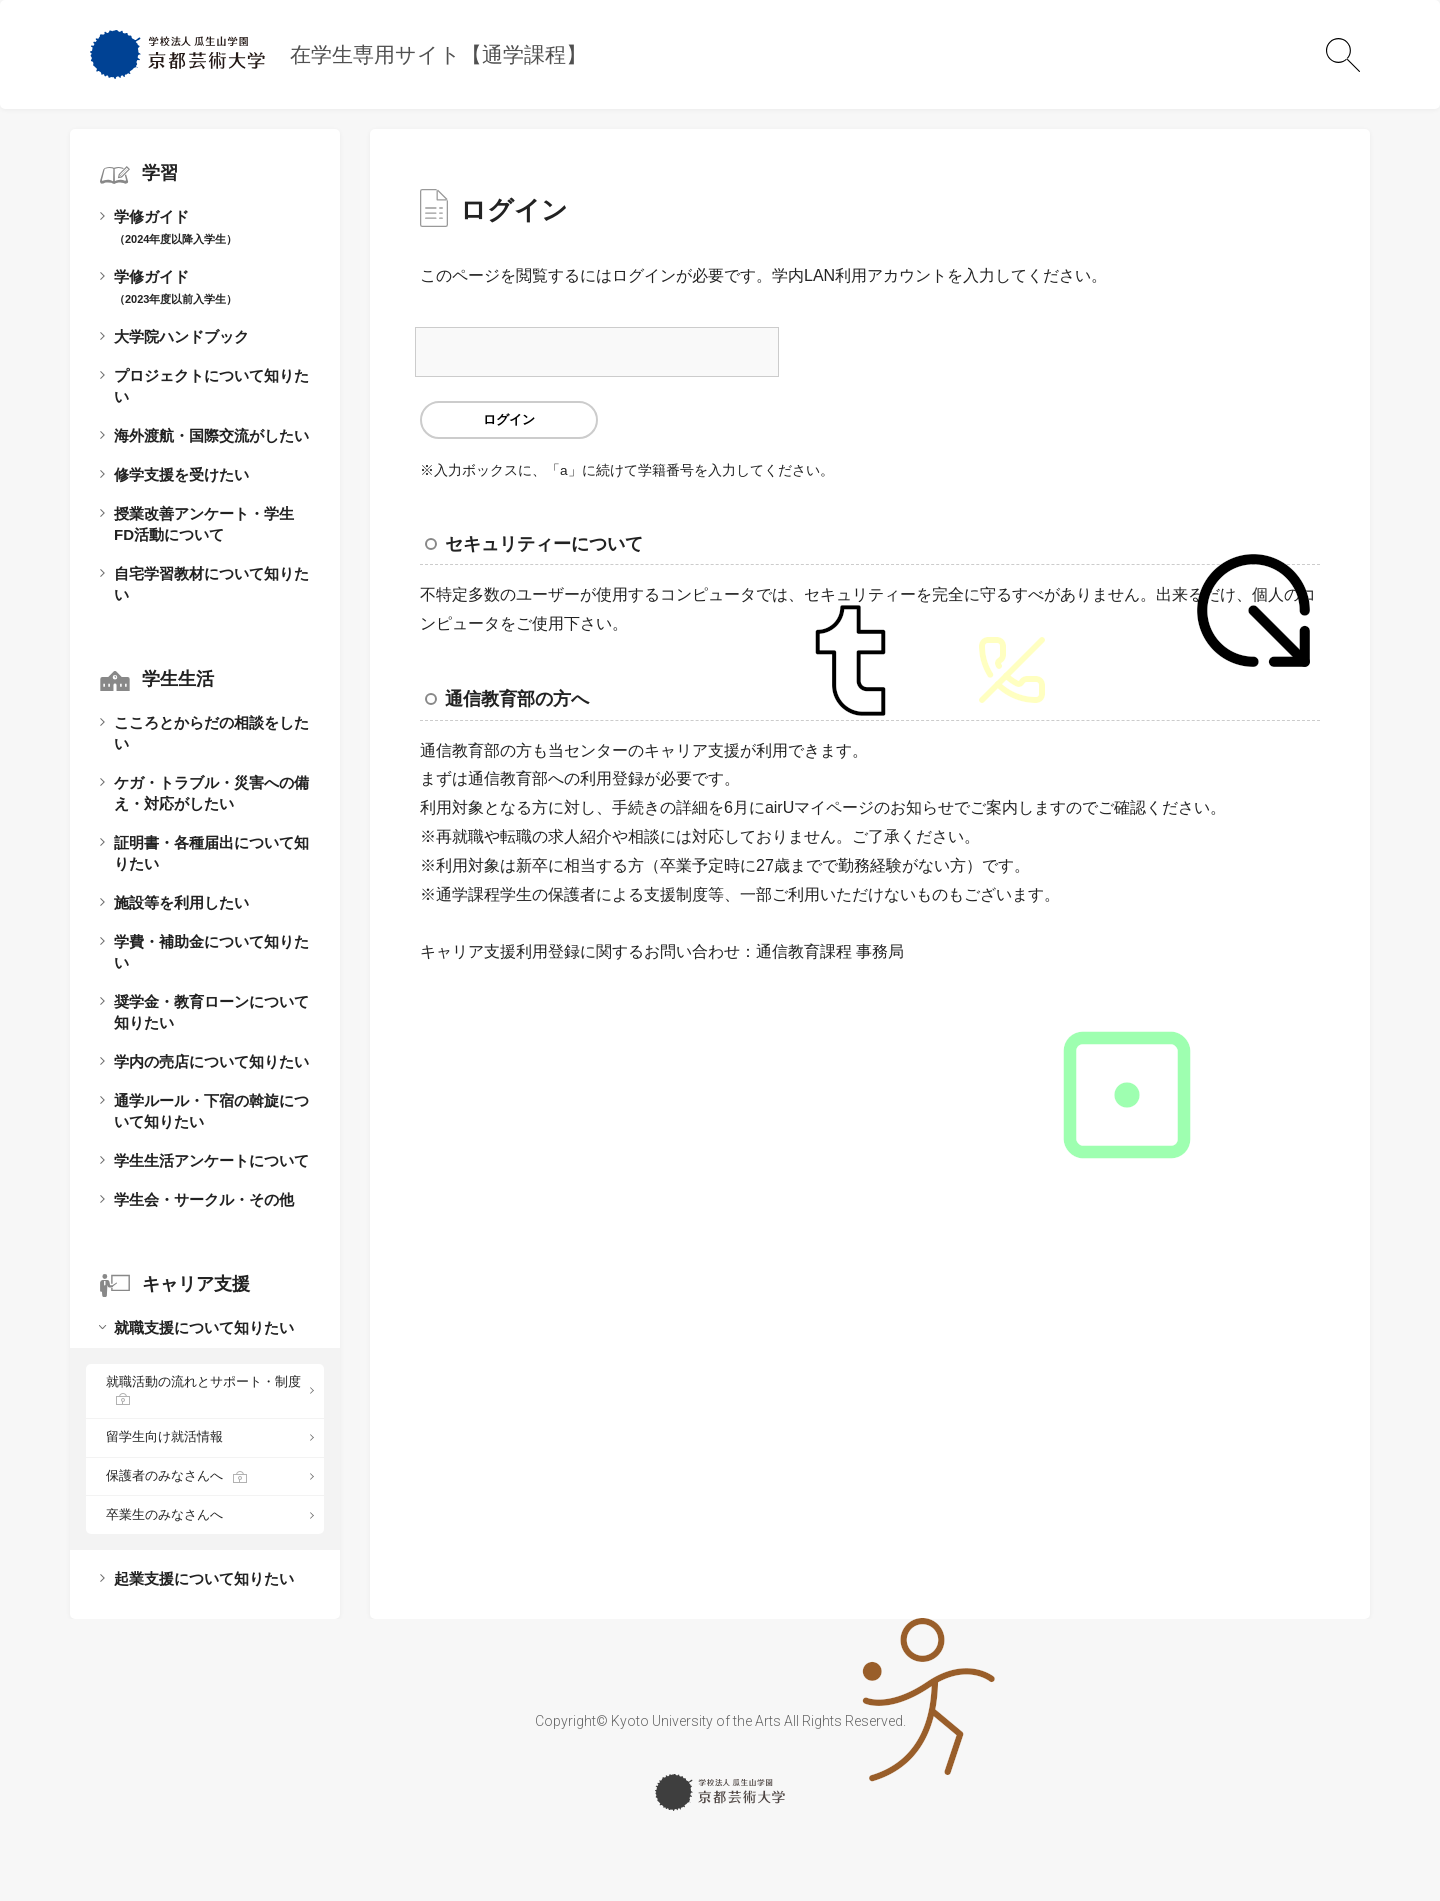 The height and width of the screenshot is (1901, 1440). Describe the element at coordinates (1012, 670) in the screenshot. I see `mute or disable phone calls` at that location.